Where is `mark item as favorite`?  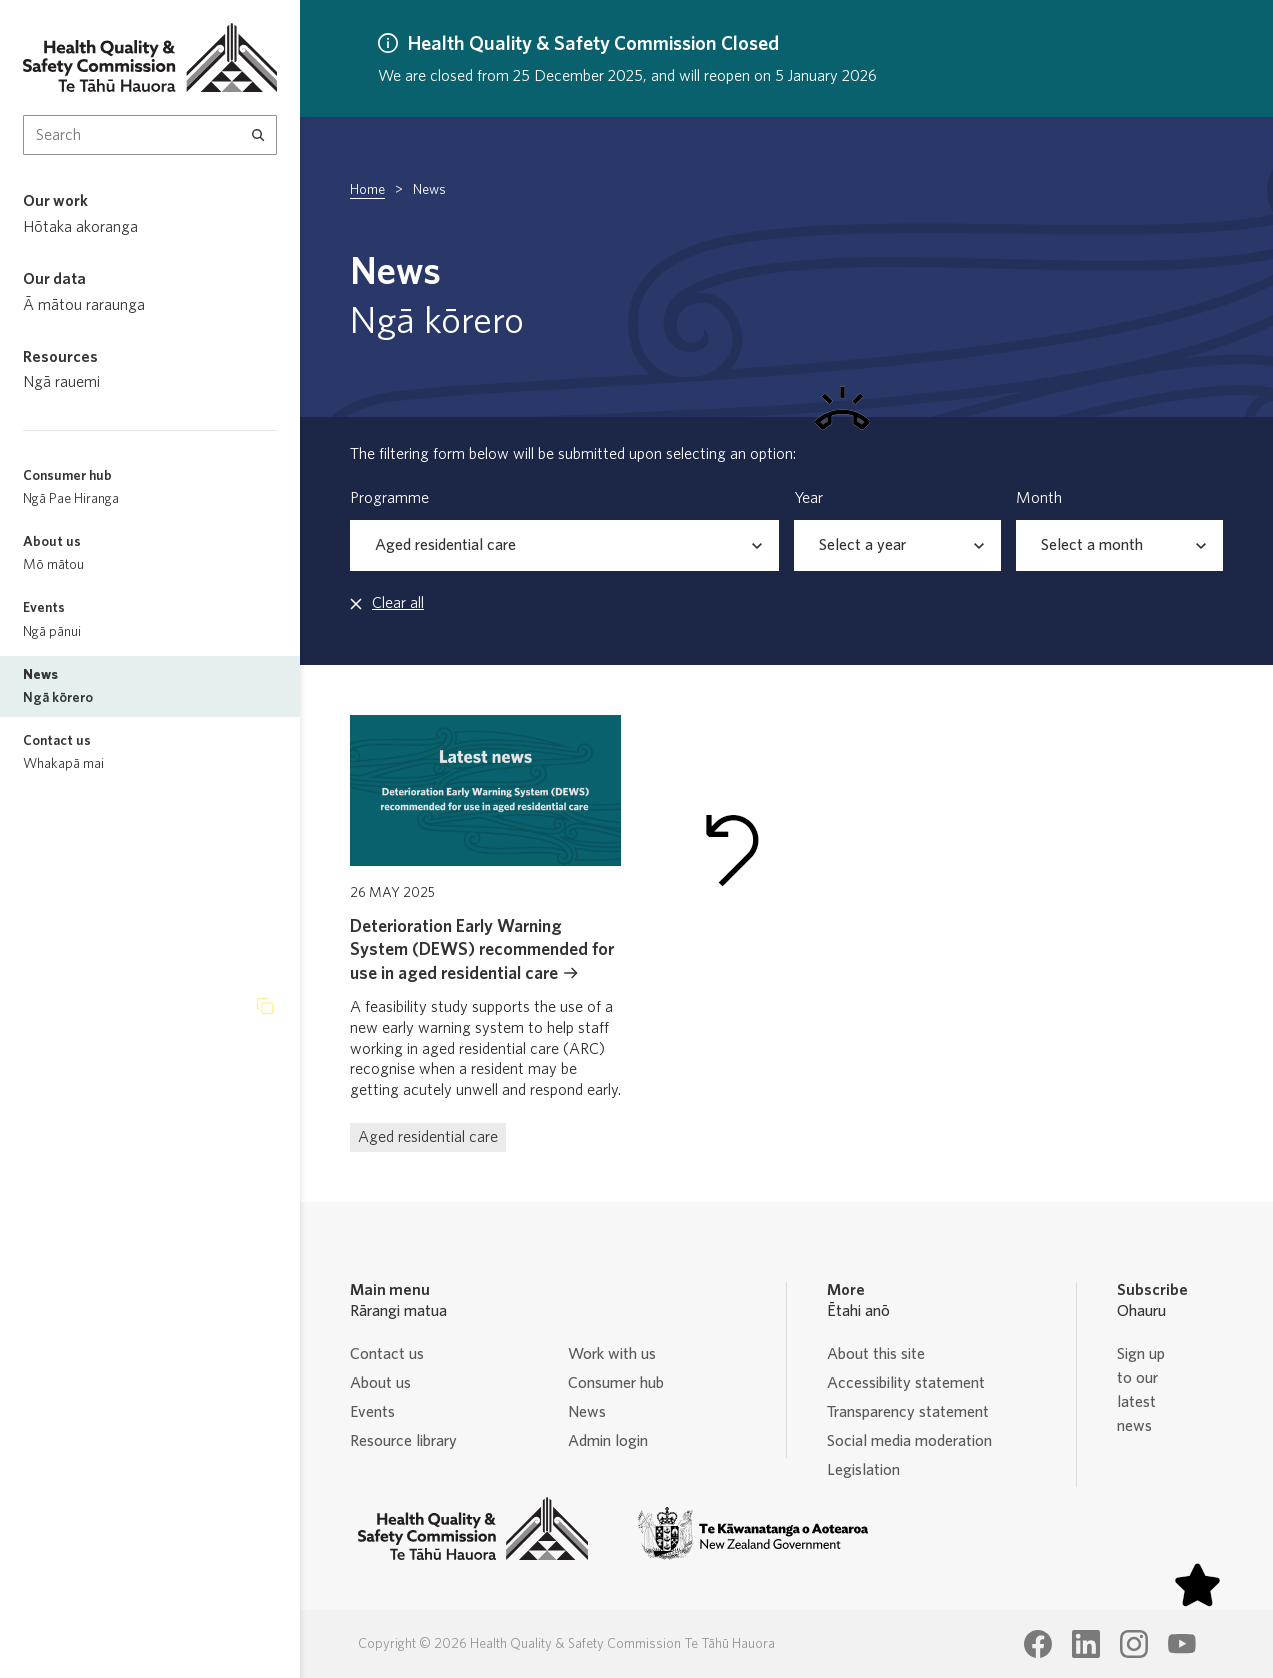 mark item as favorite is located at coordinates (1197, 1585).